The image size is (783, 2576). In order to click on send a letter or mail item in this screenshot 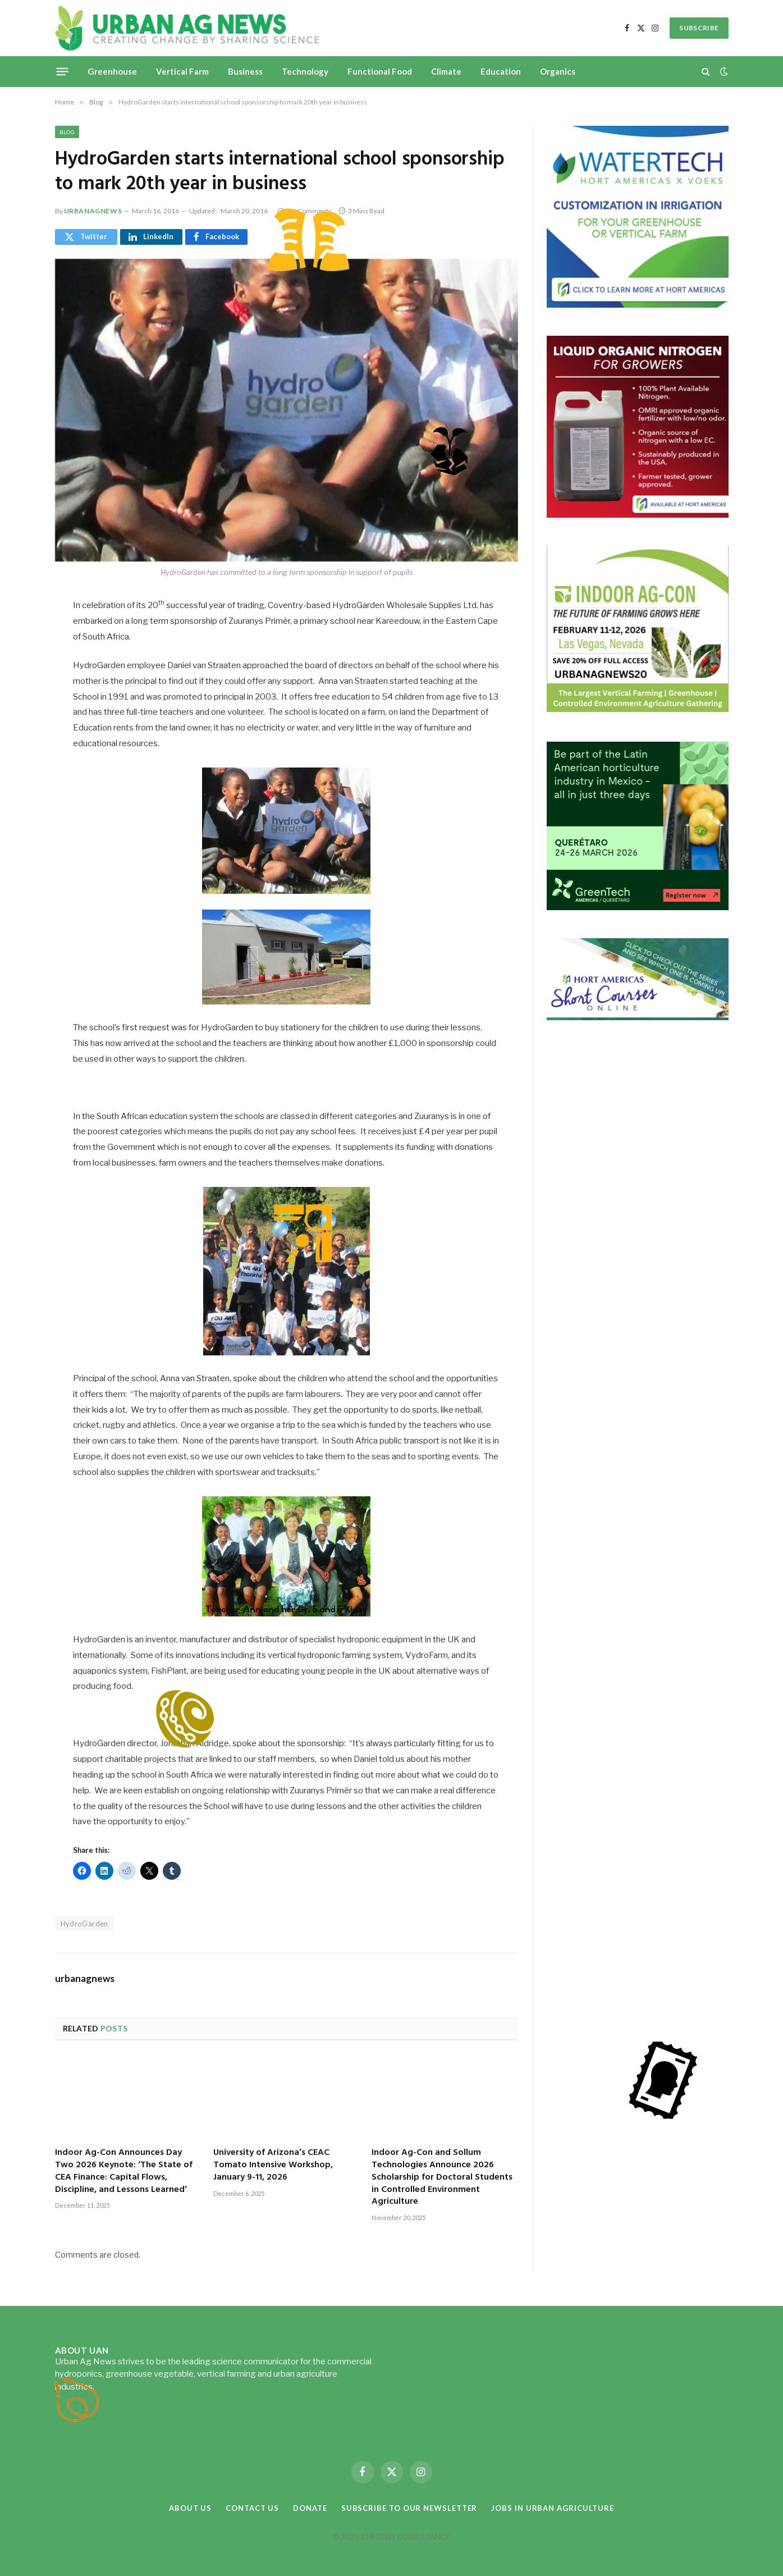, I will do `click(662, 2080)`.